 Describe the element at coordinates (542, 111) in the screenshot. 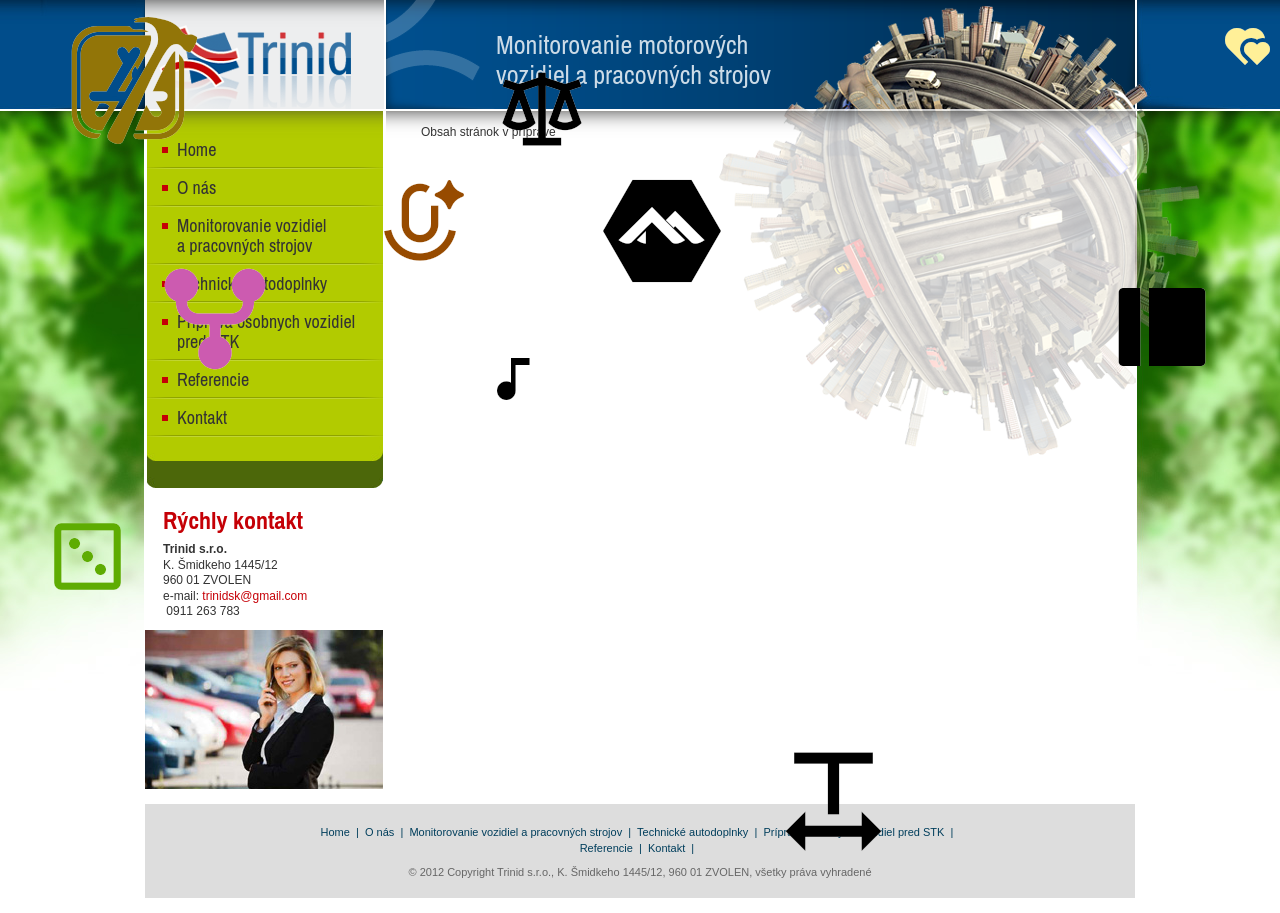

I see `access legal or terms of service information` at that location.